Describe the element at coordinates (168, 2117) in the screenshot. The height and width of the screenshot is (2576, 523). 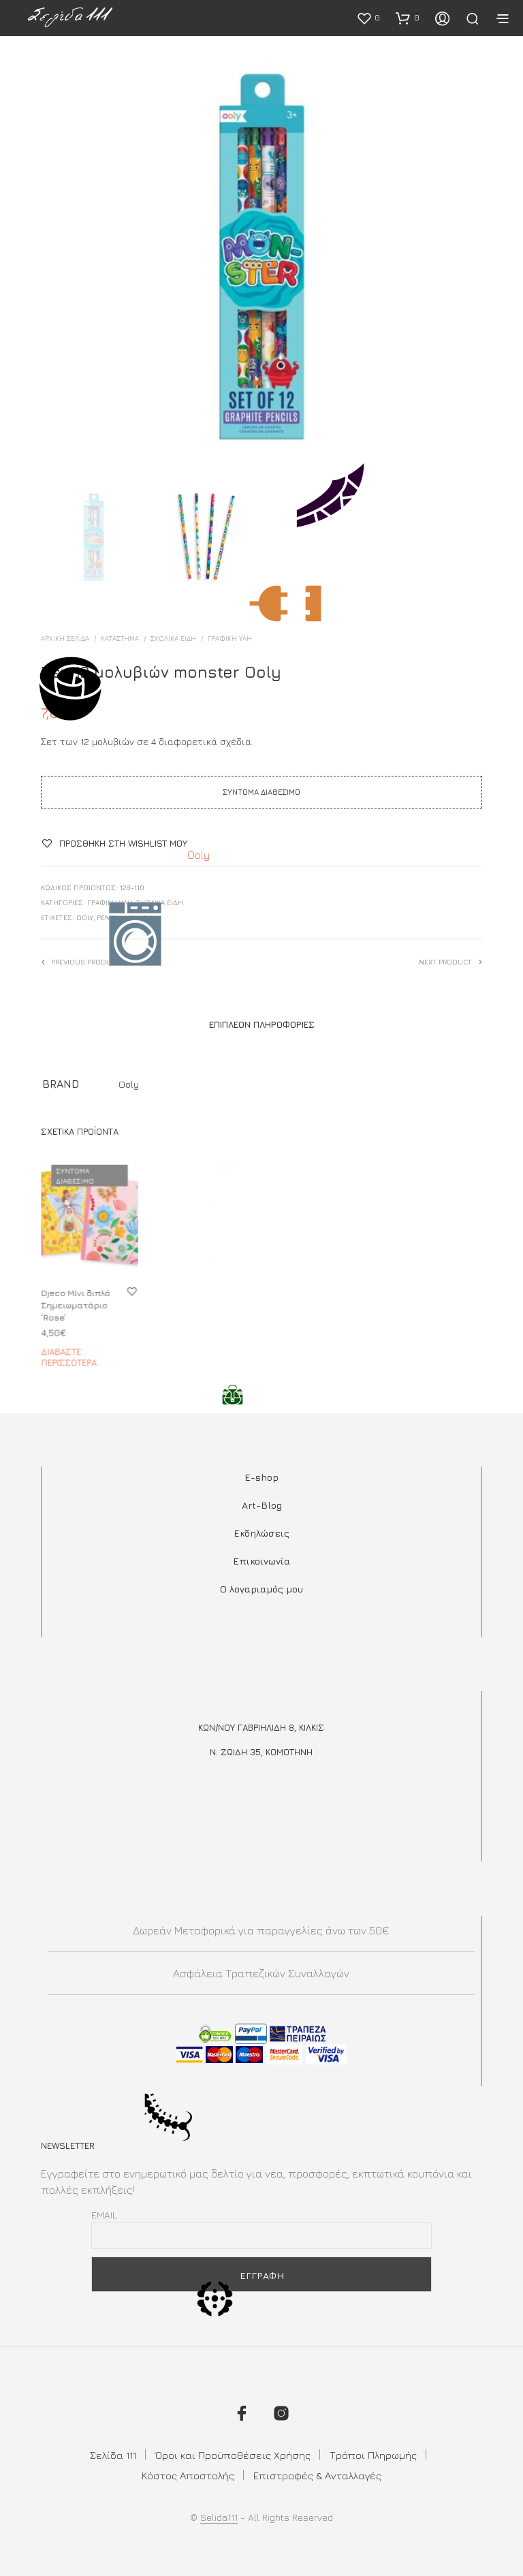
I see `indicates bug or pest-related content in a game` at that location.